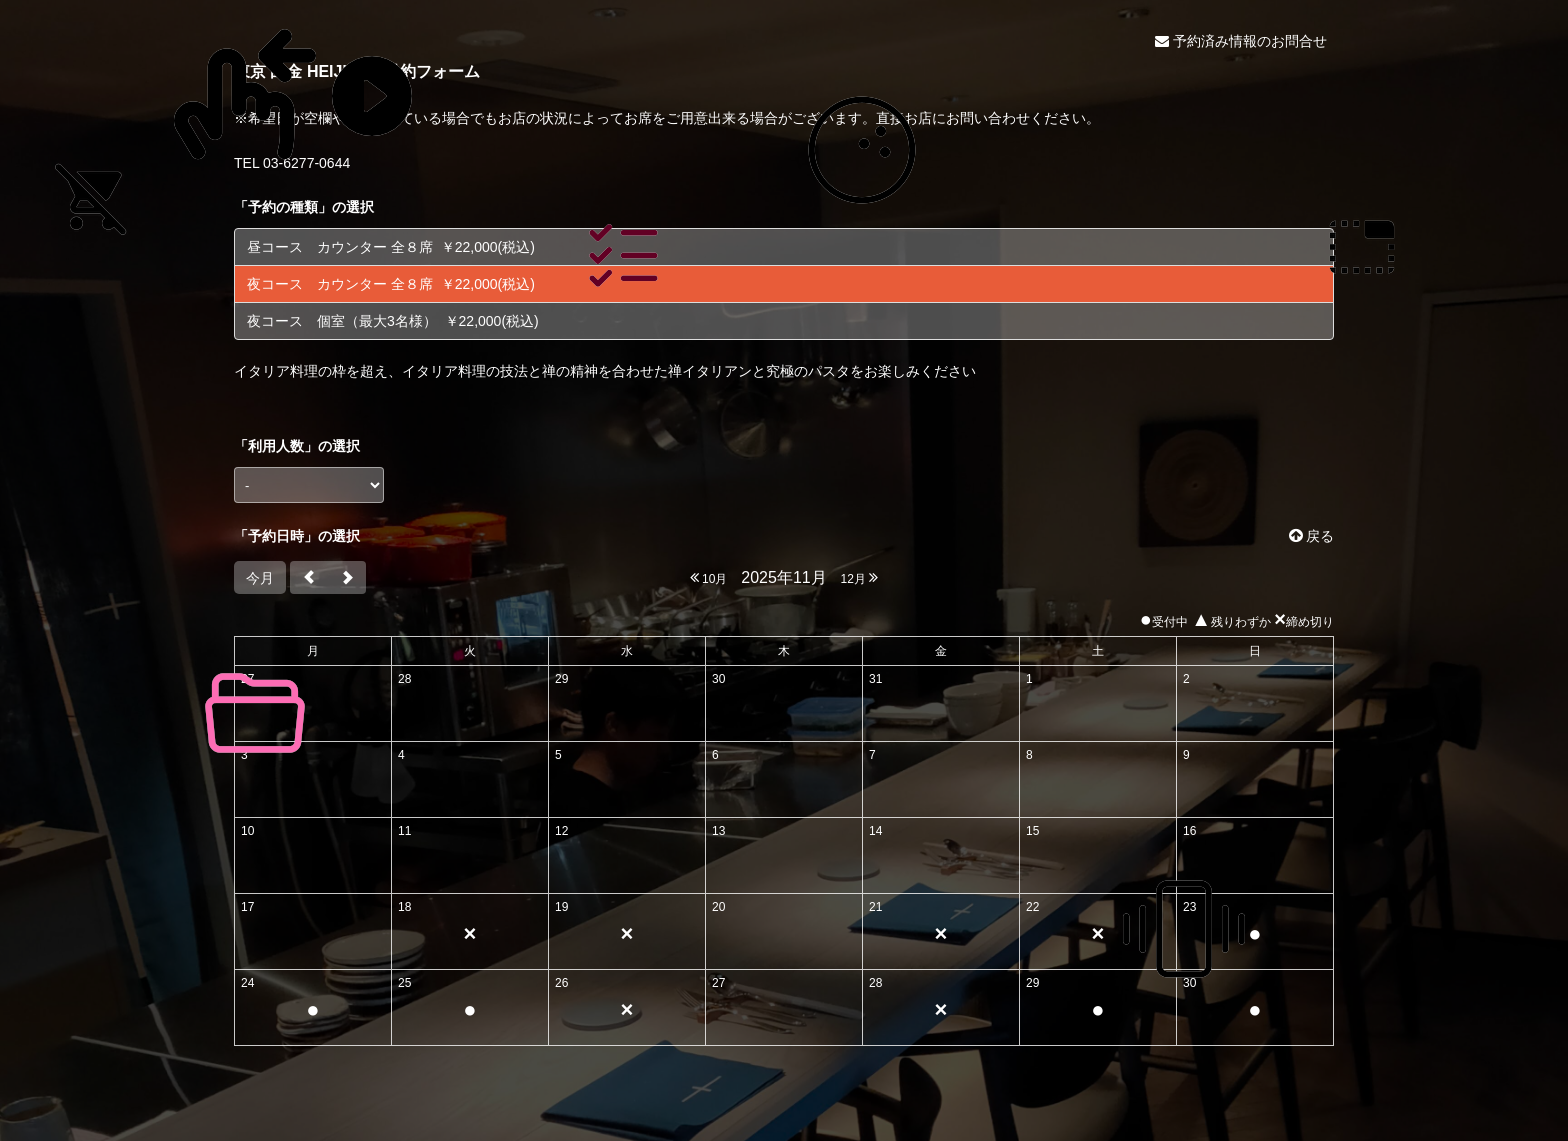 The width and height of the screenshot is (1568, 1141). I want to click on swipe left to continue or dismiss, so click(239, 99).